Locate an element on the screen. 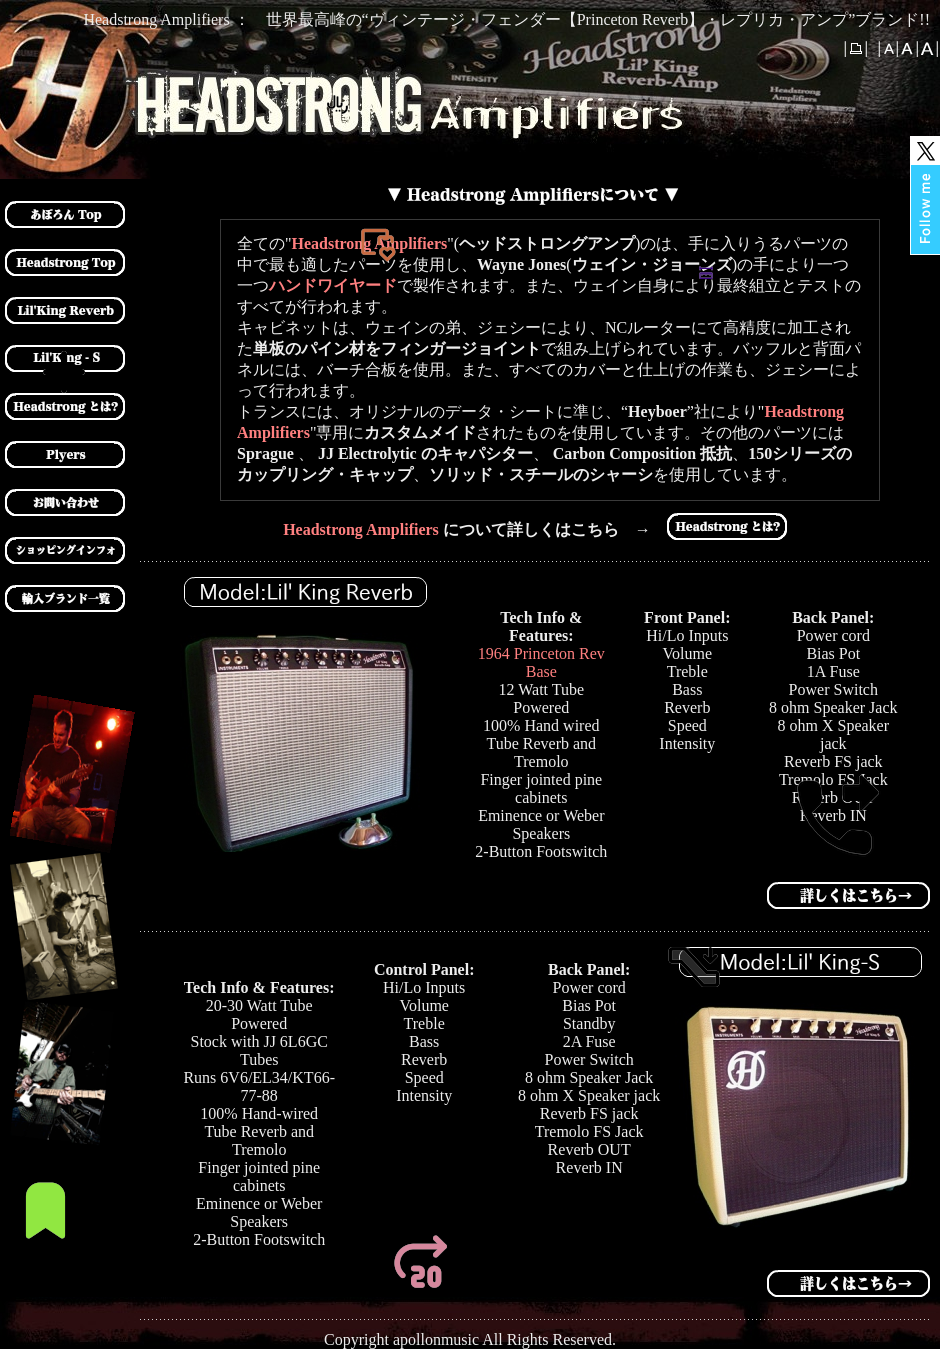  indicates price or amount in Iranian rial currency is located at coordinates (337, 104).